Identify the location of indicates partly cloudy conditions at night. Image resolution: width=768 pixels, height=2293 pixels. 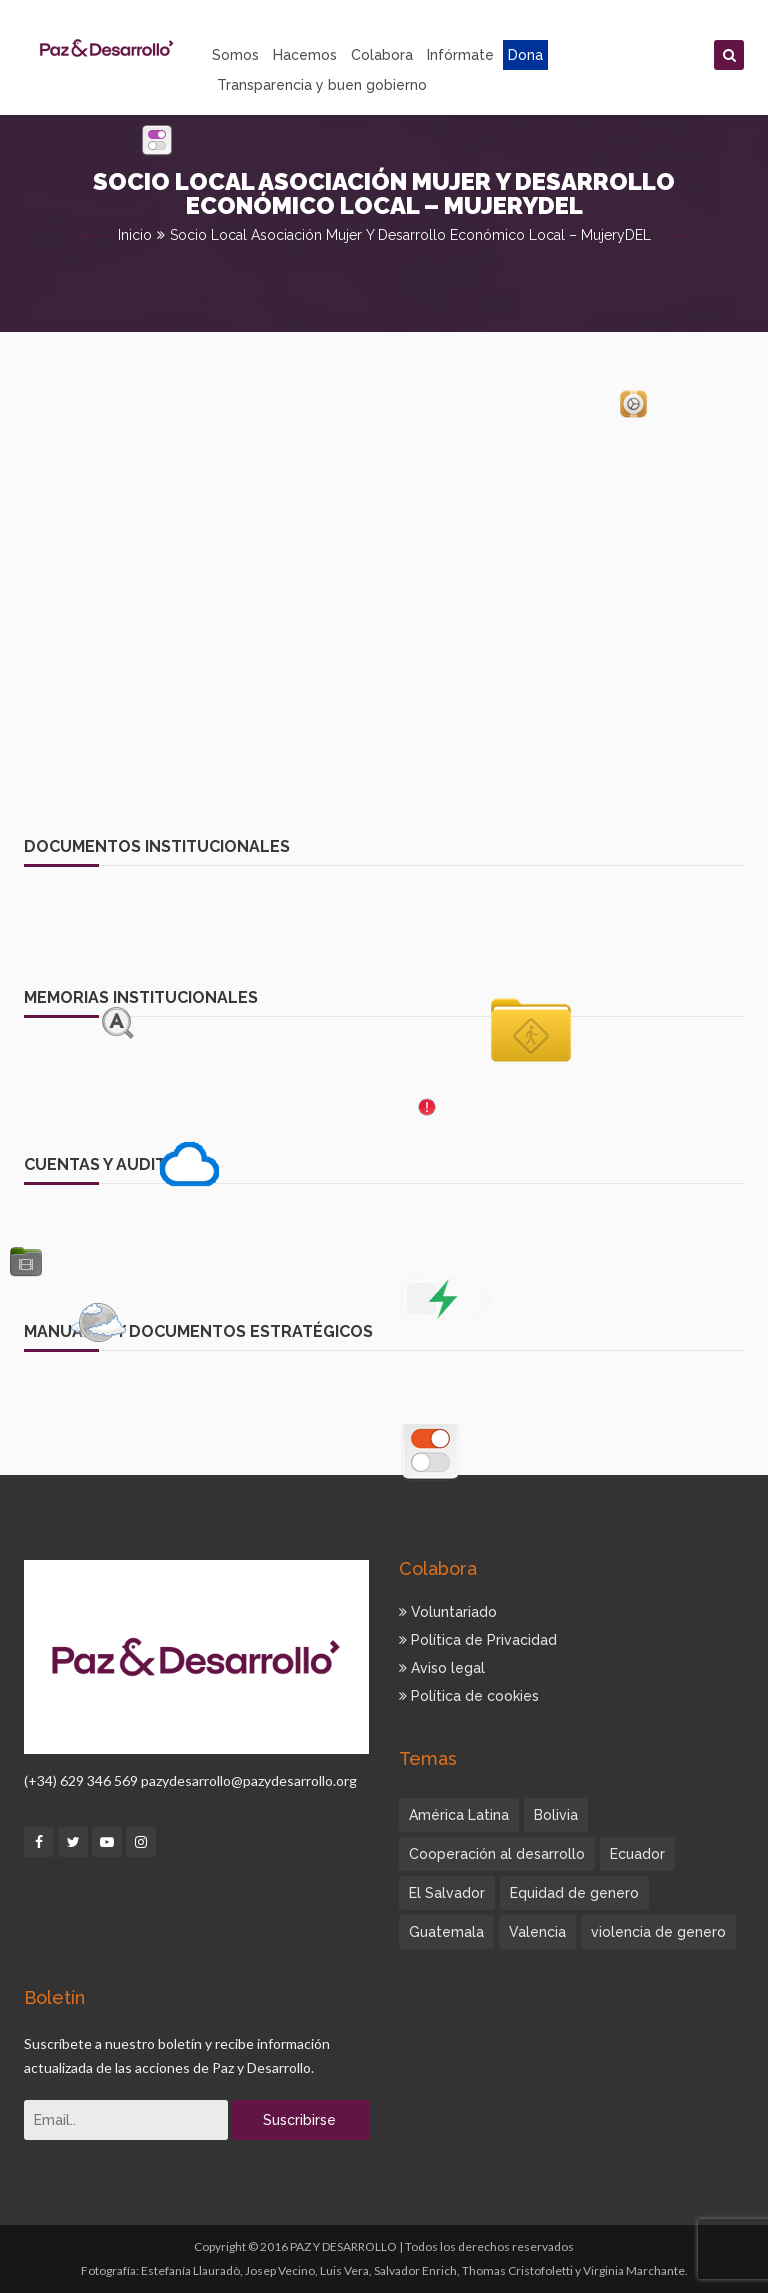
(98, 1322).